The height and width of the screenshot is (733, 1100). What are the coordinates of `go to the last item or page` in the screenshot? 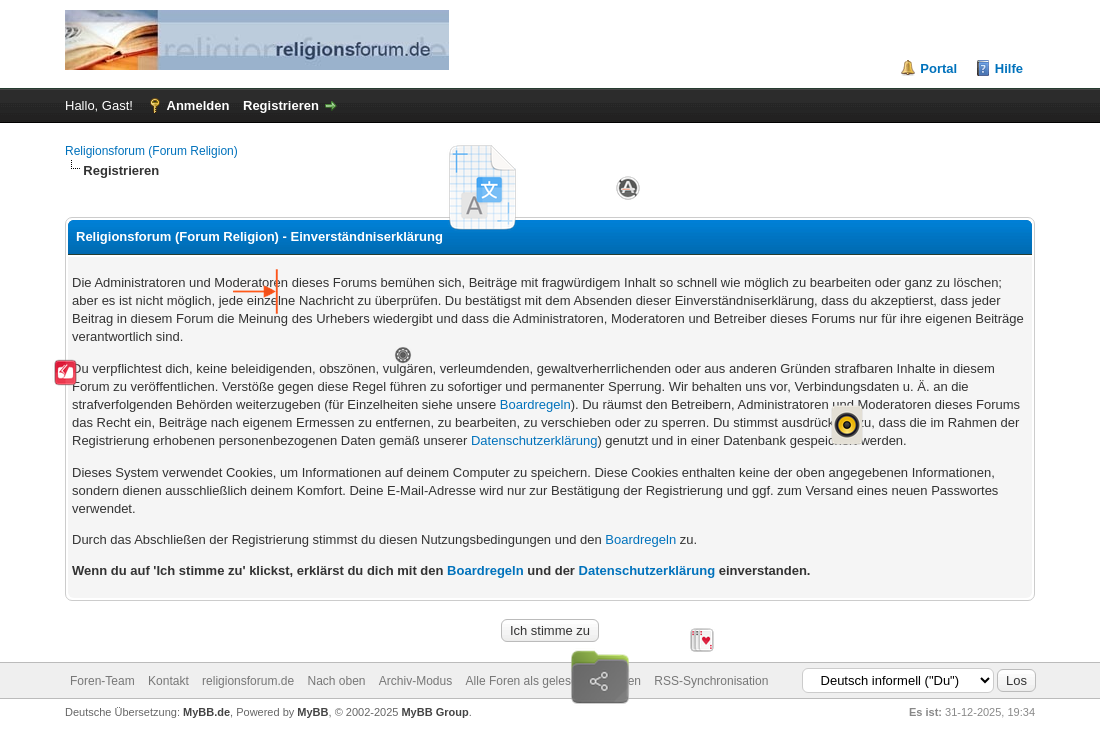 It's located at (255, 291).